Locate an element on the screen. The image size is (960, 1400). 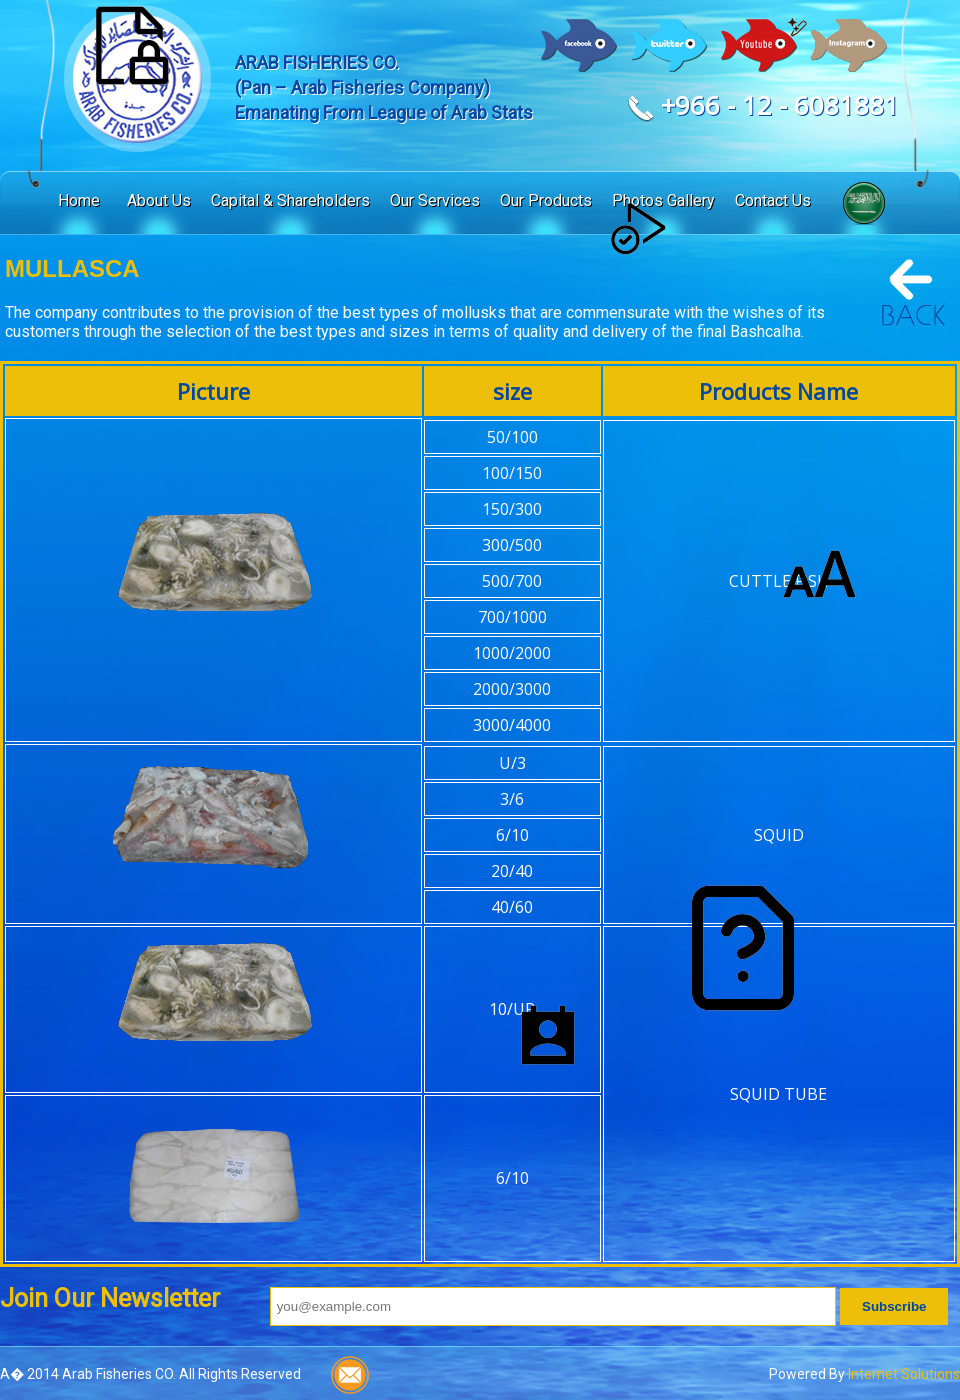
edit with AI assistance is located at coordinates (798, 28).